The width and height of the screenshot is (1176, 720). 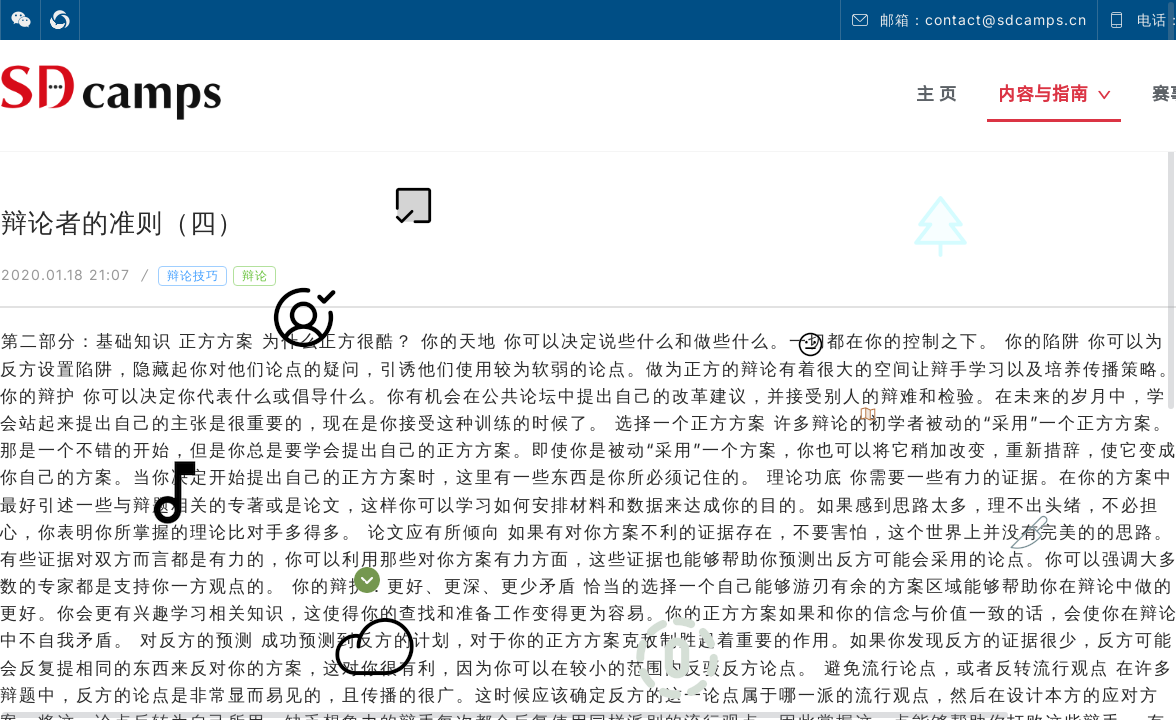 What do you see at coordinates (374, 646) in the screenshot?
I see `access cloud storage` at bounding box center [374, 646].